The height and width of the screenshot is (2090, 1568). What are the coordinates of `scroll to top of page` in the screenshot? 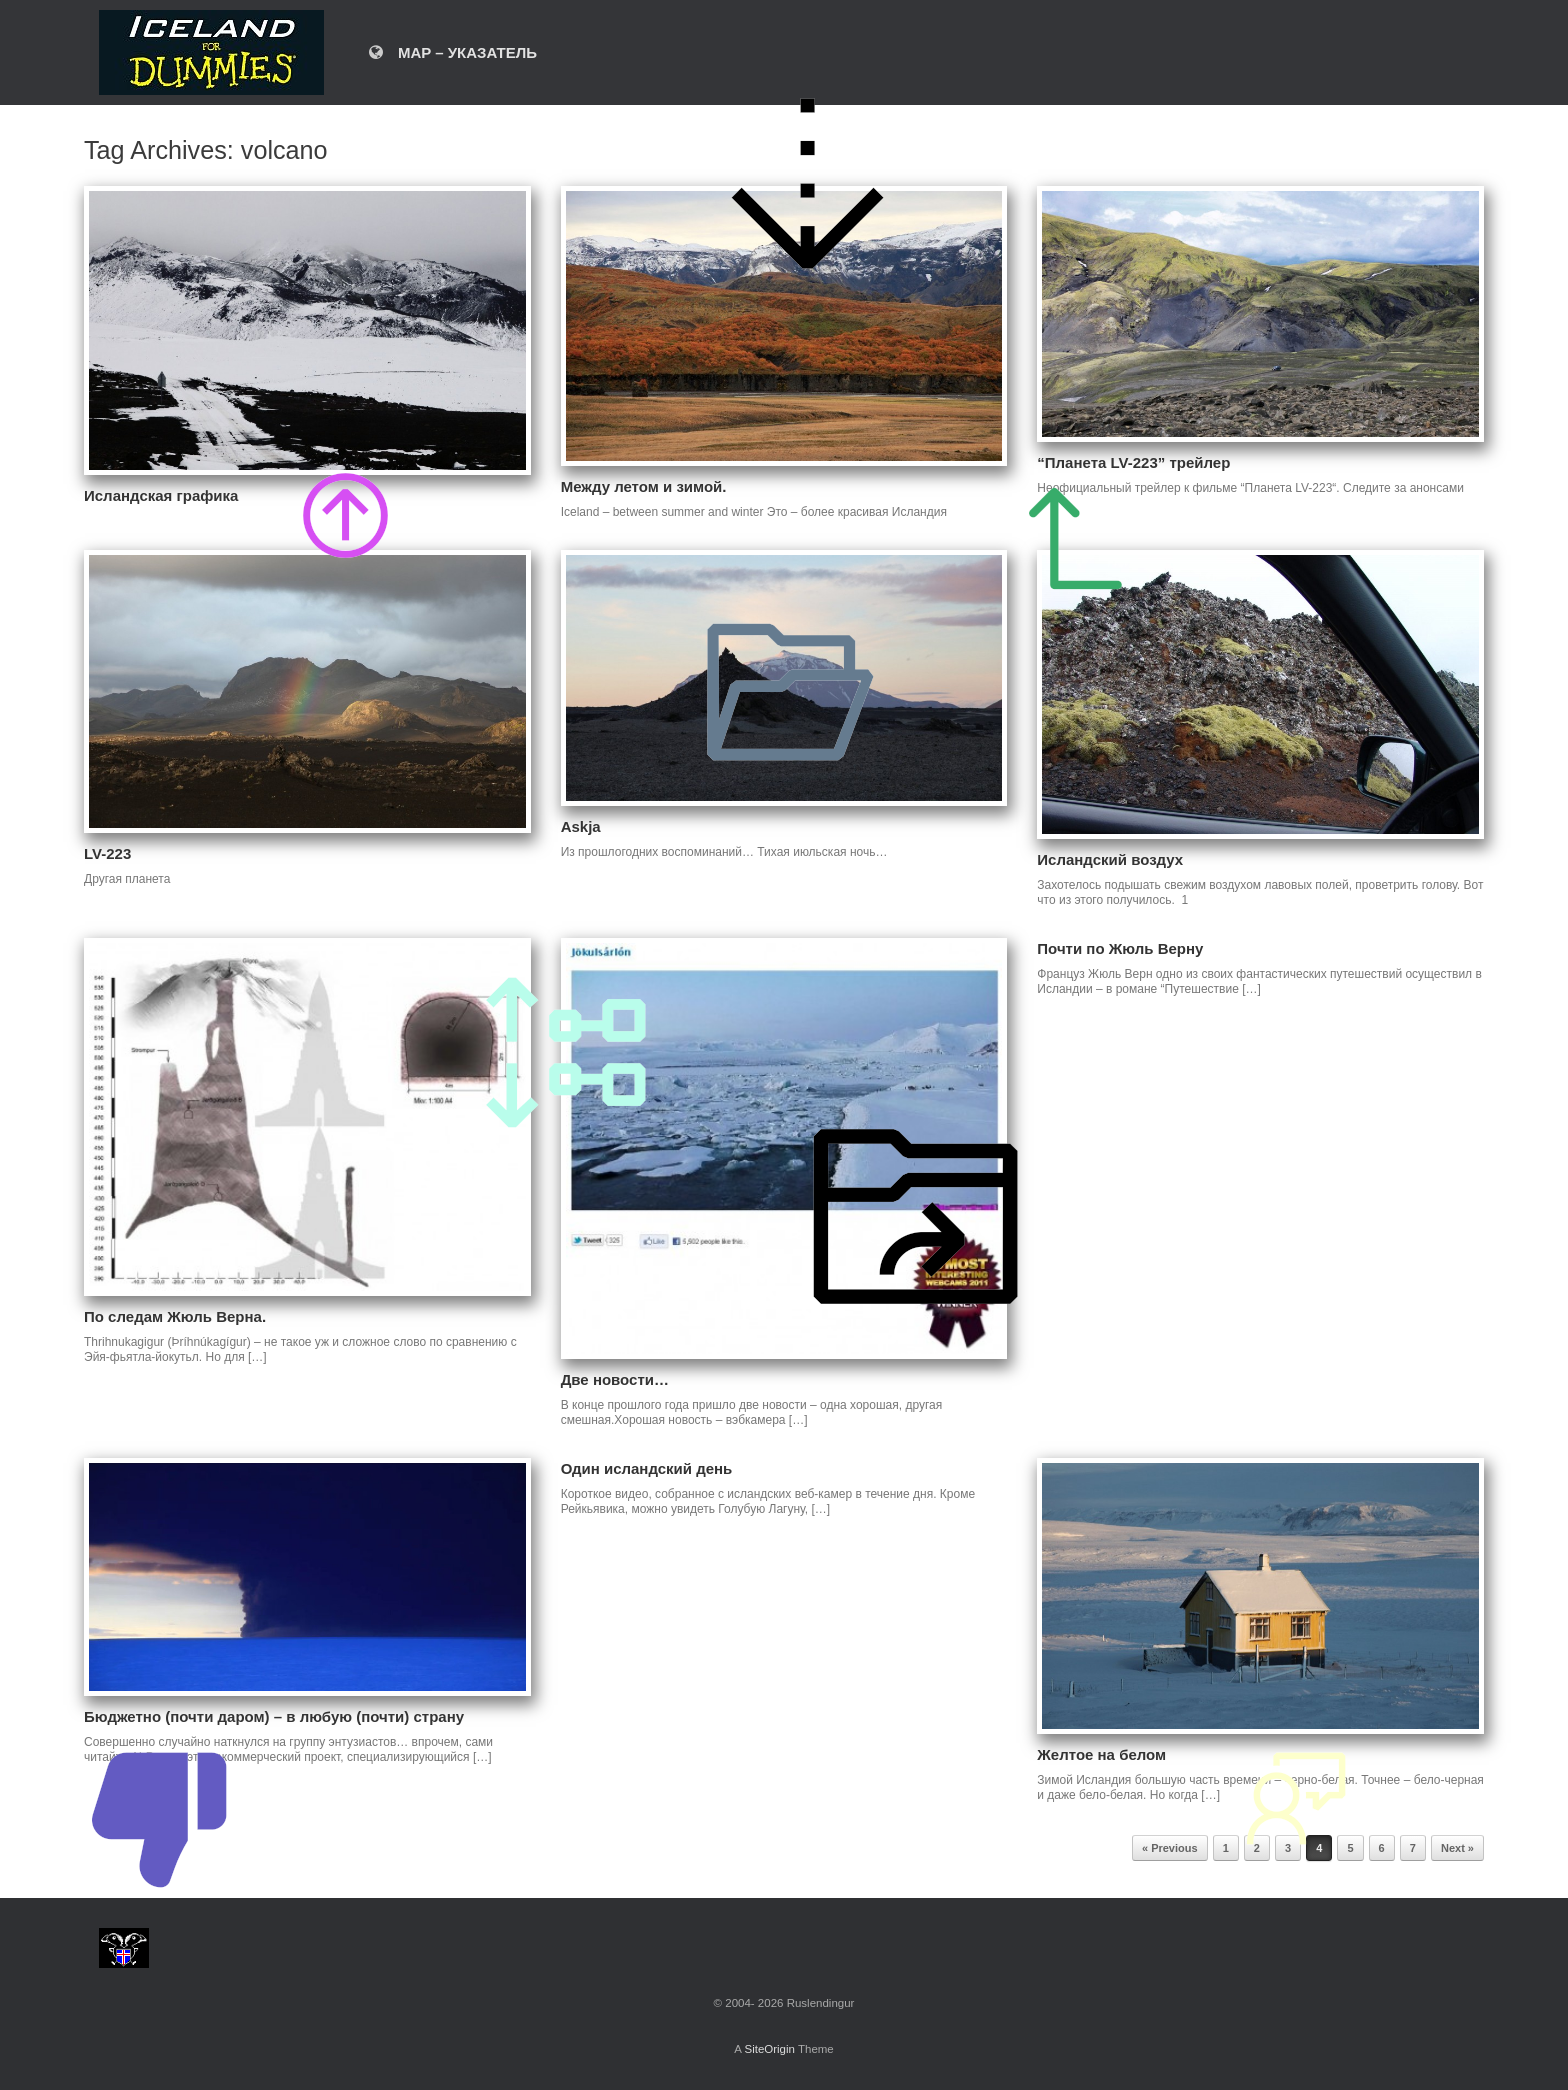 It's located at (345, 515).